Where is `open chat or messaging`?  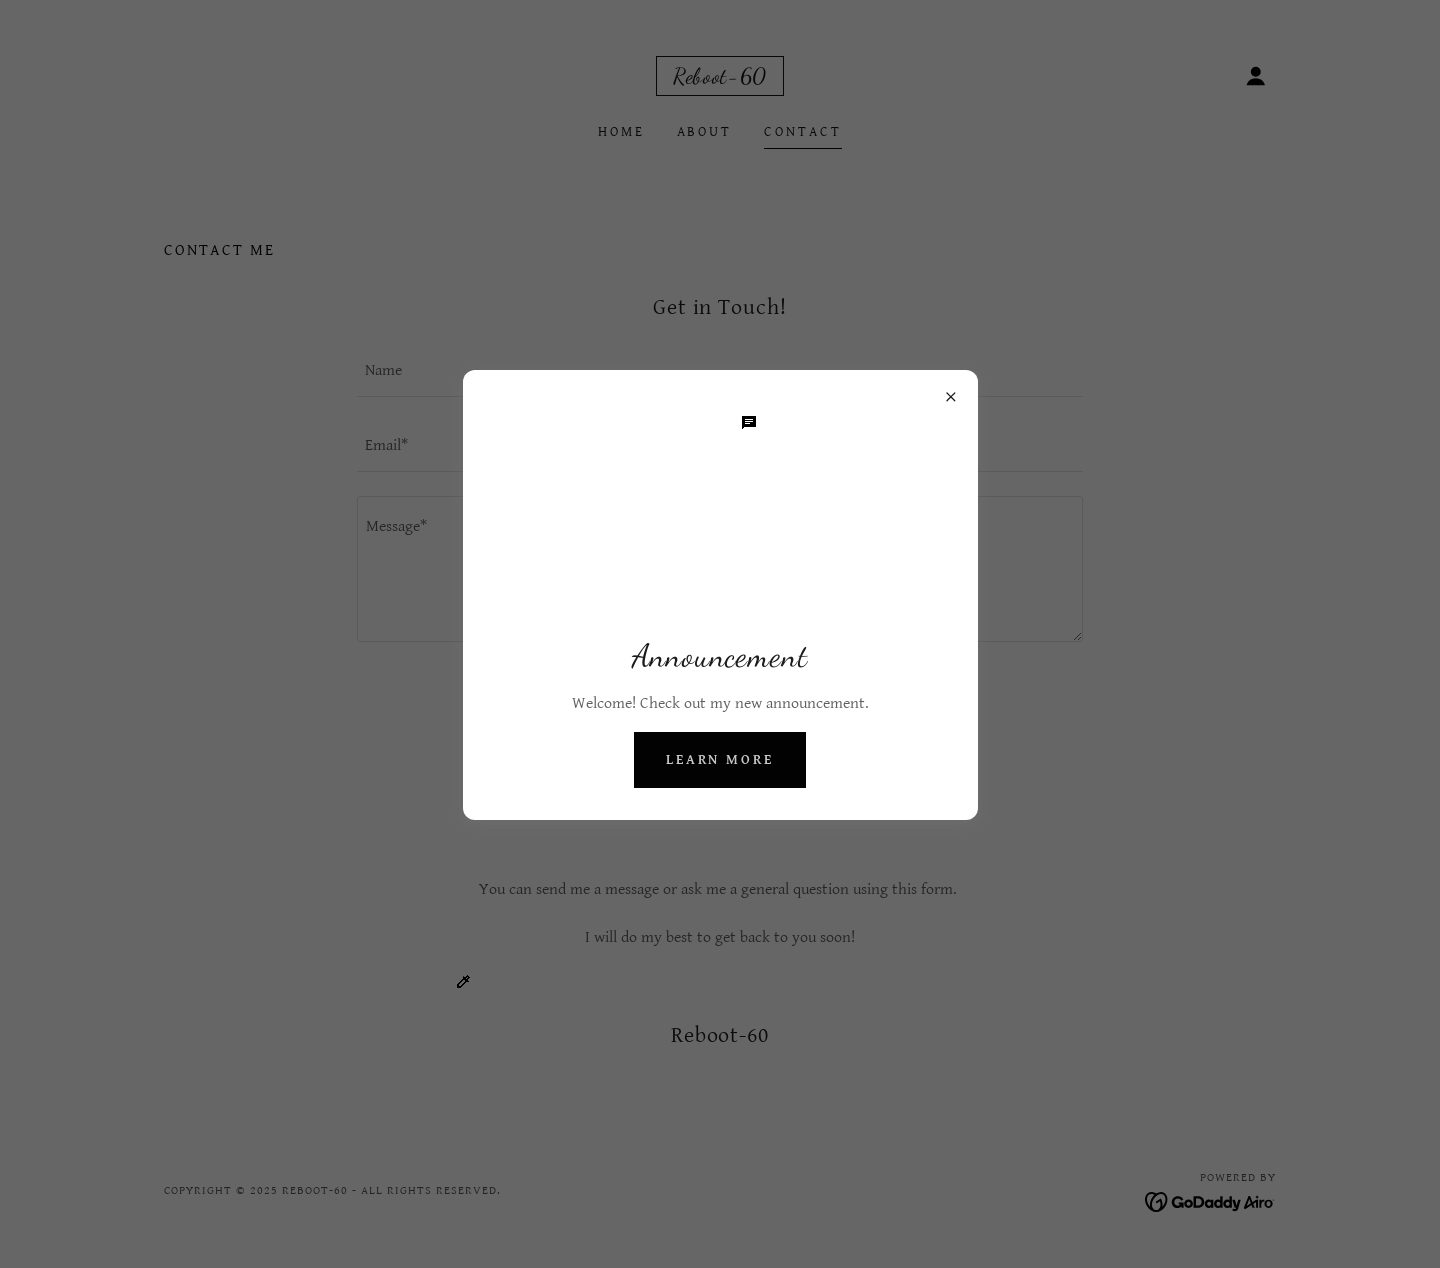 open chat or messaging is located at coordinates (749, 423).